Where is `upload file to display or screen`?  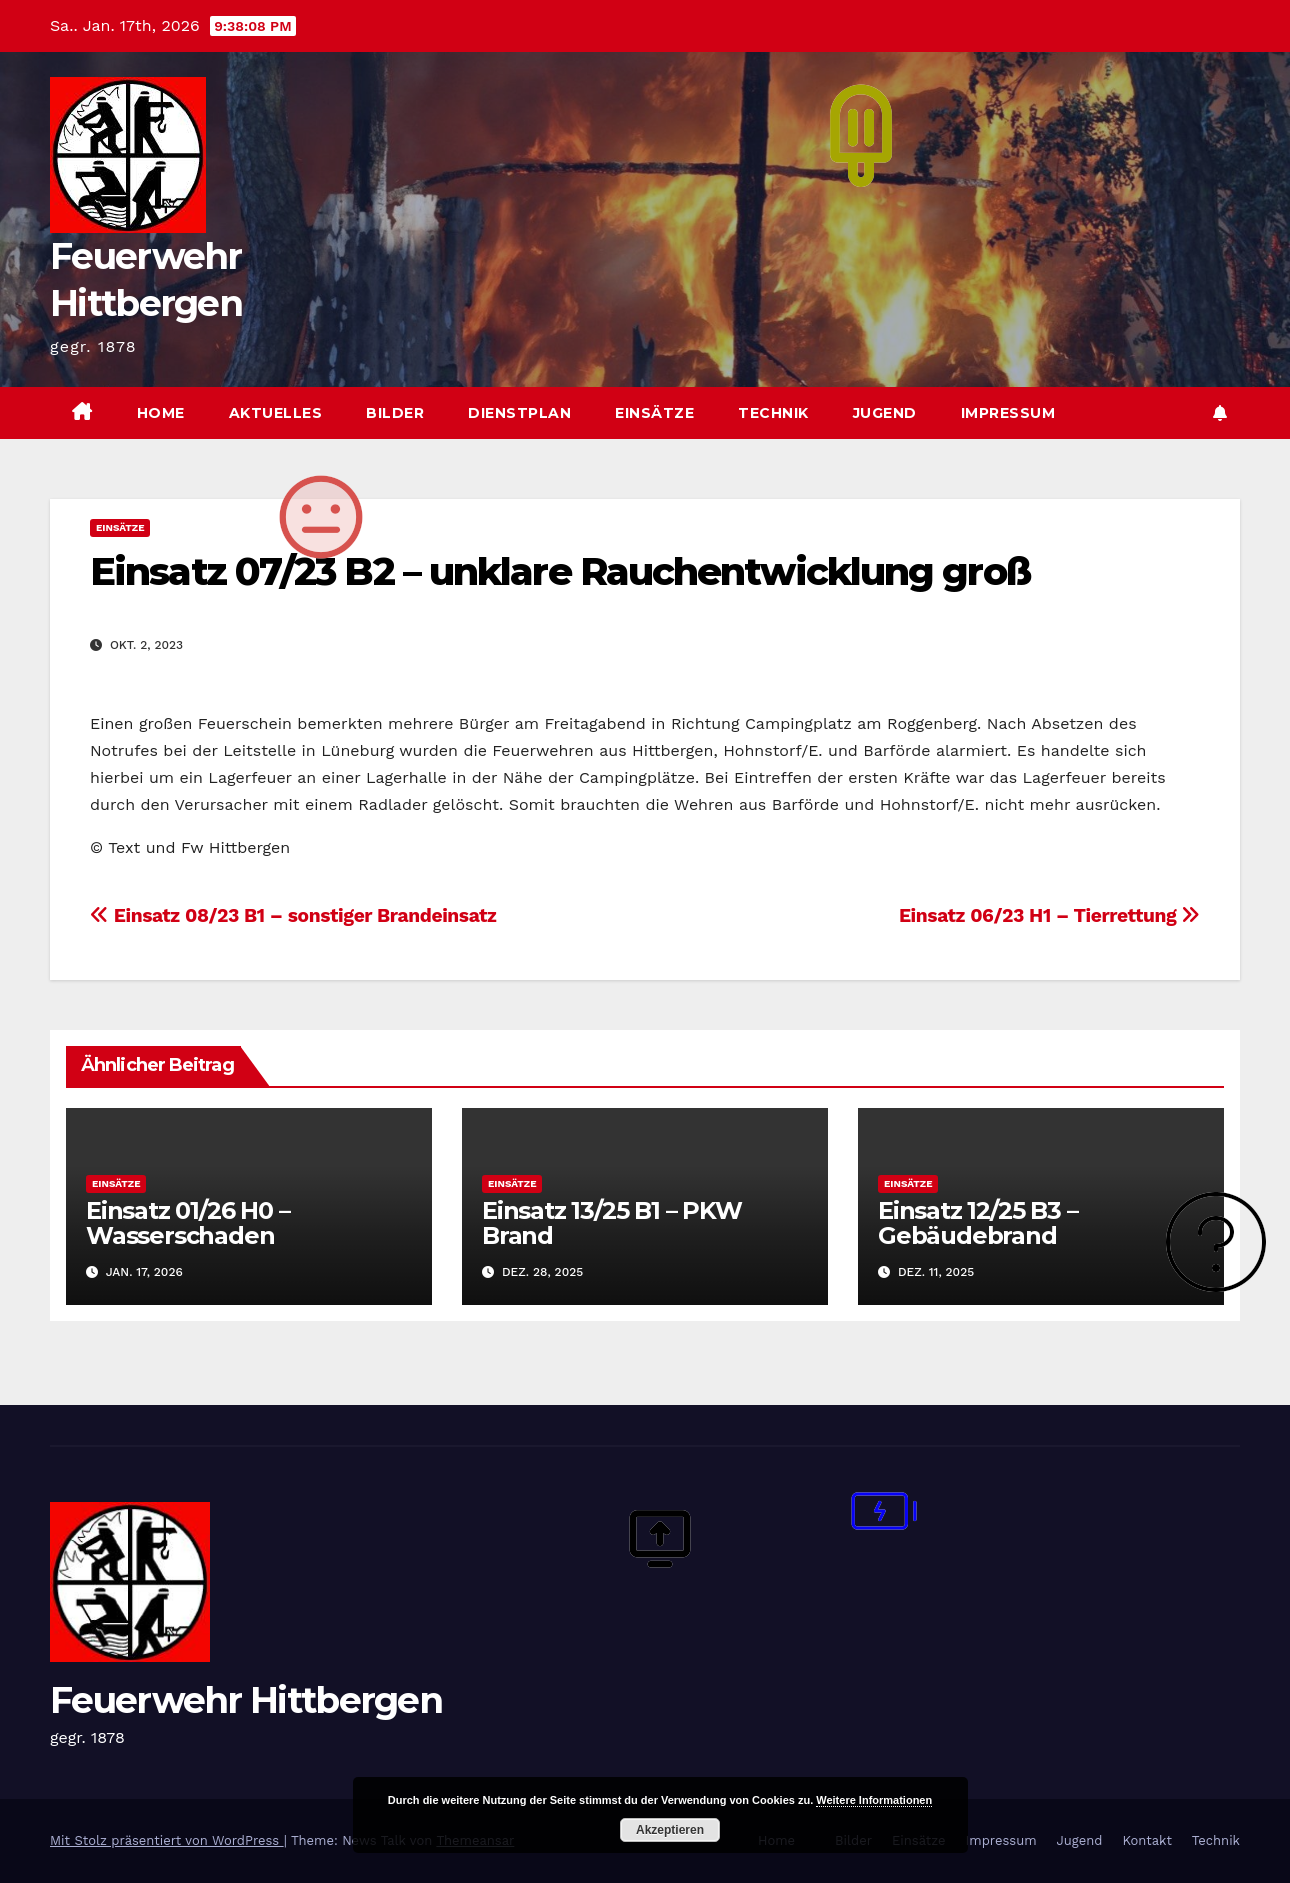
upload file to display or screen is located at coordinates (660, 1536).